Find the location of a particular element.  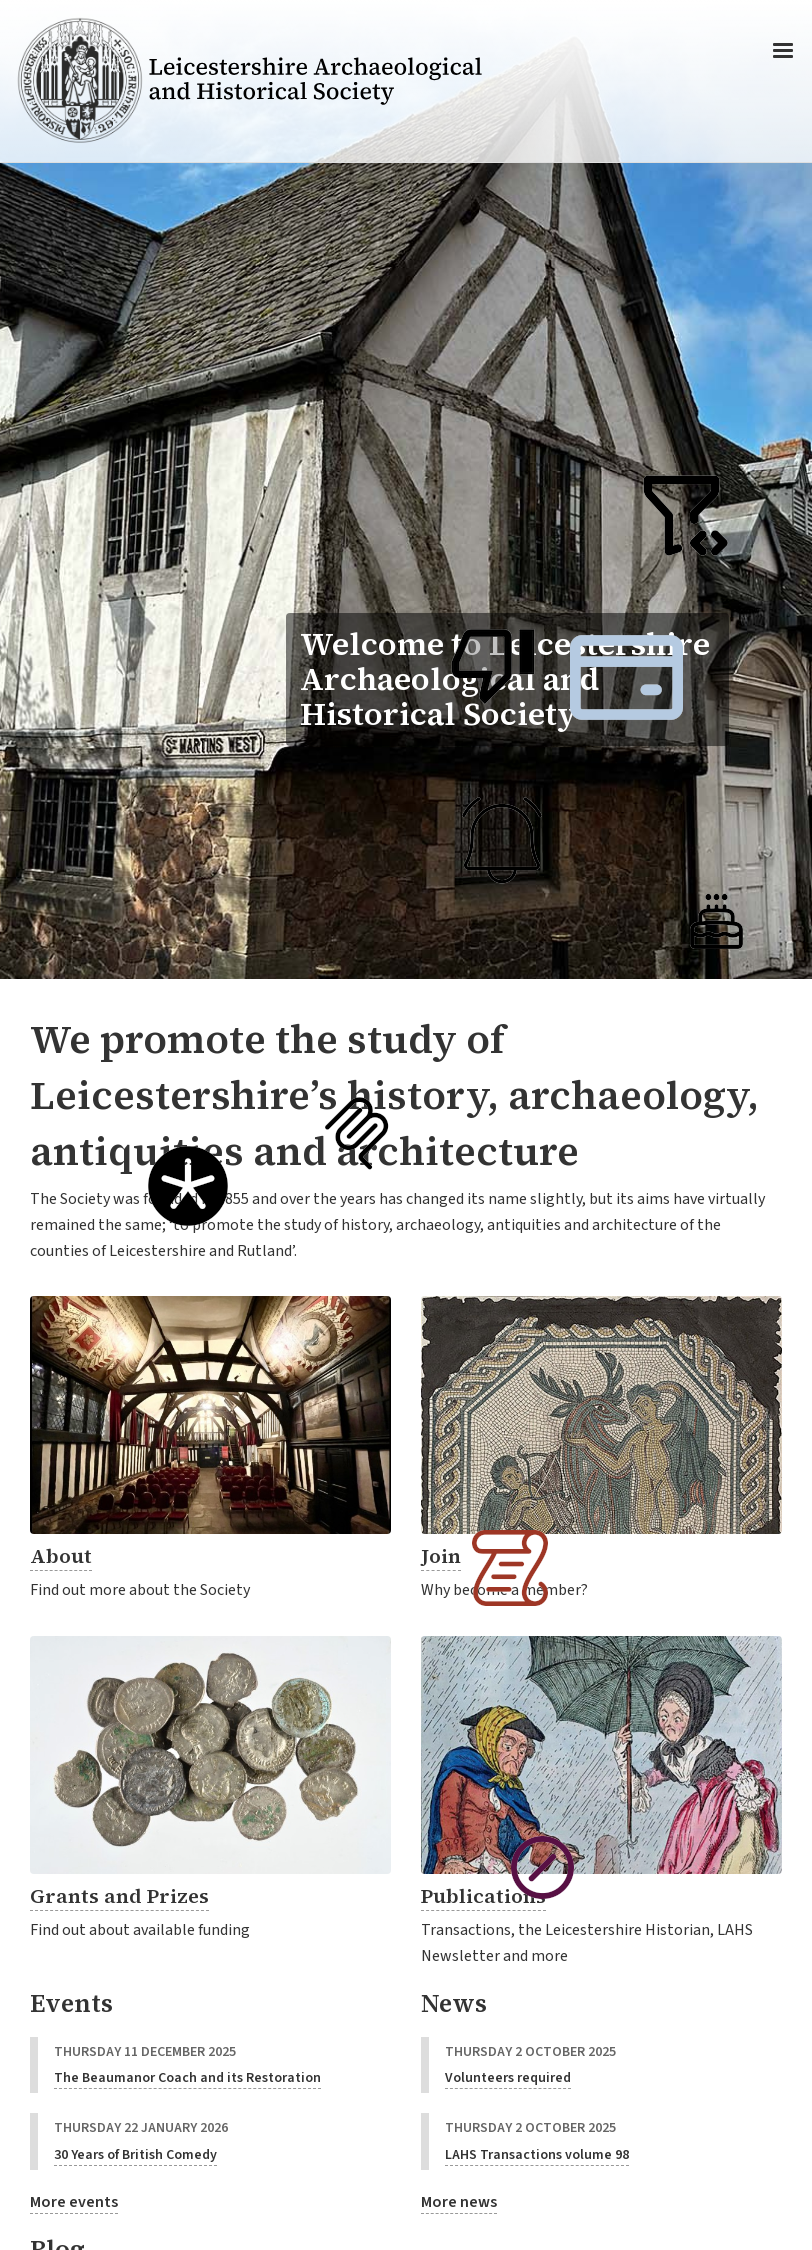

indicates new notifications or alerts is located at coordinates (502, 842).